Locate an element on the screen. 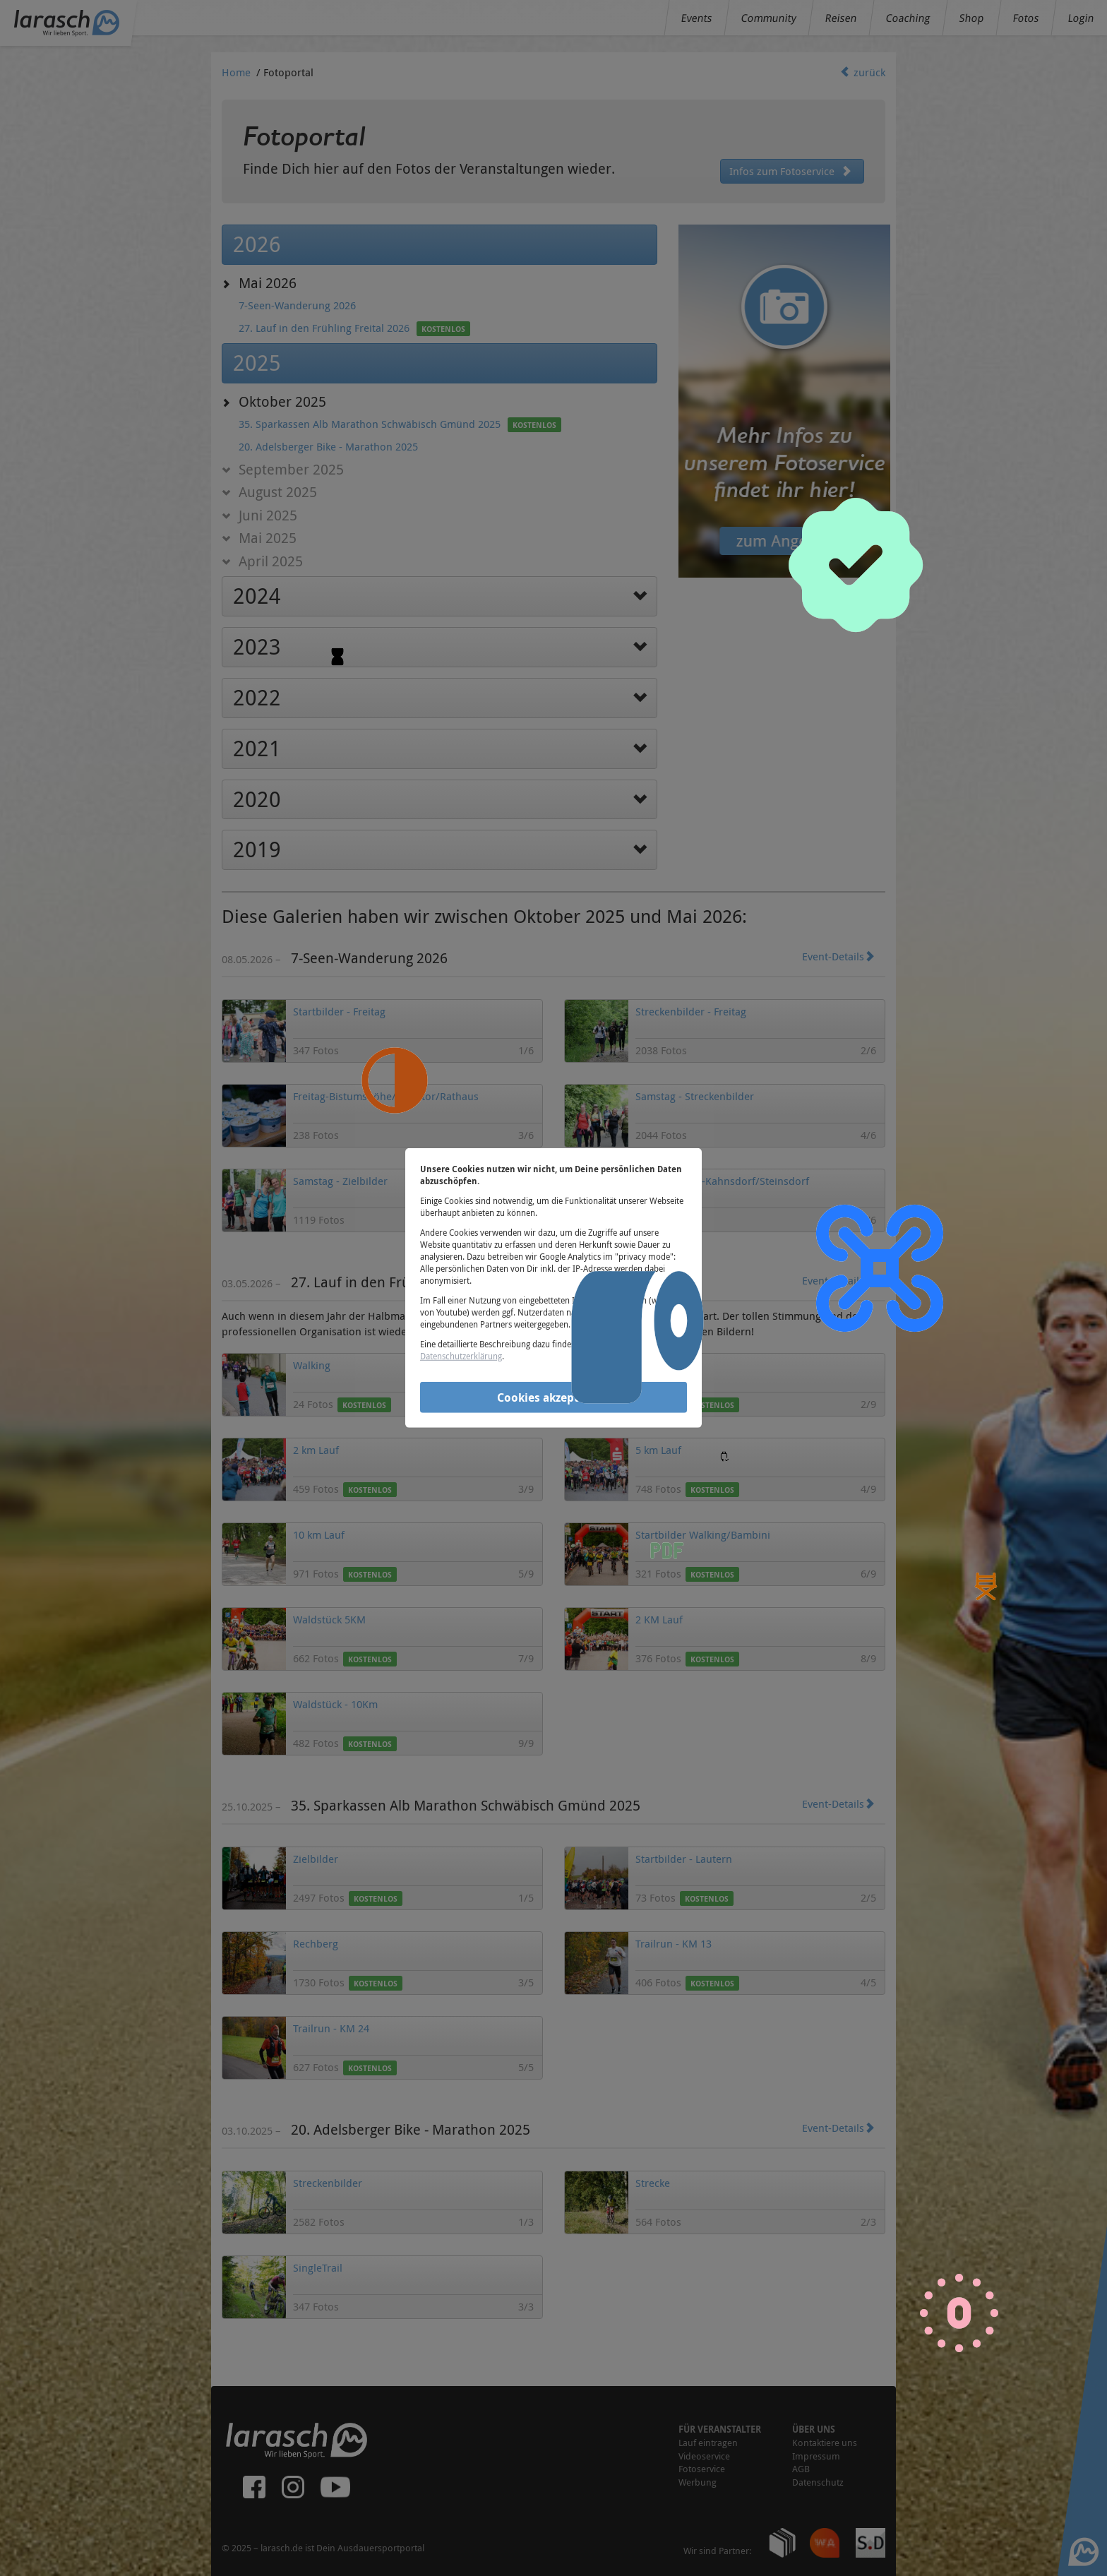  verified account or official badge is located at coordinates (856, 565).